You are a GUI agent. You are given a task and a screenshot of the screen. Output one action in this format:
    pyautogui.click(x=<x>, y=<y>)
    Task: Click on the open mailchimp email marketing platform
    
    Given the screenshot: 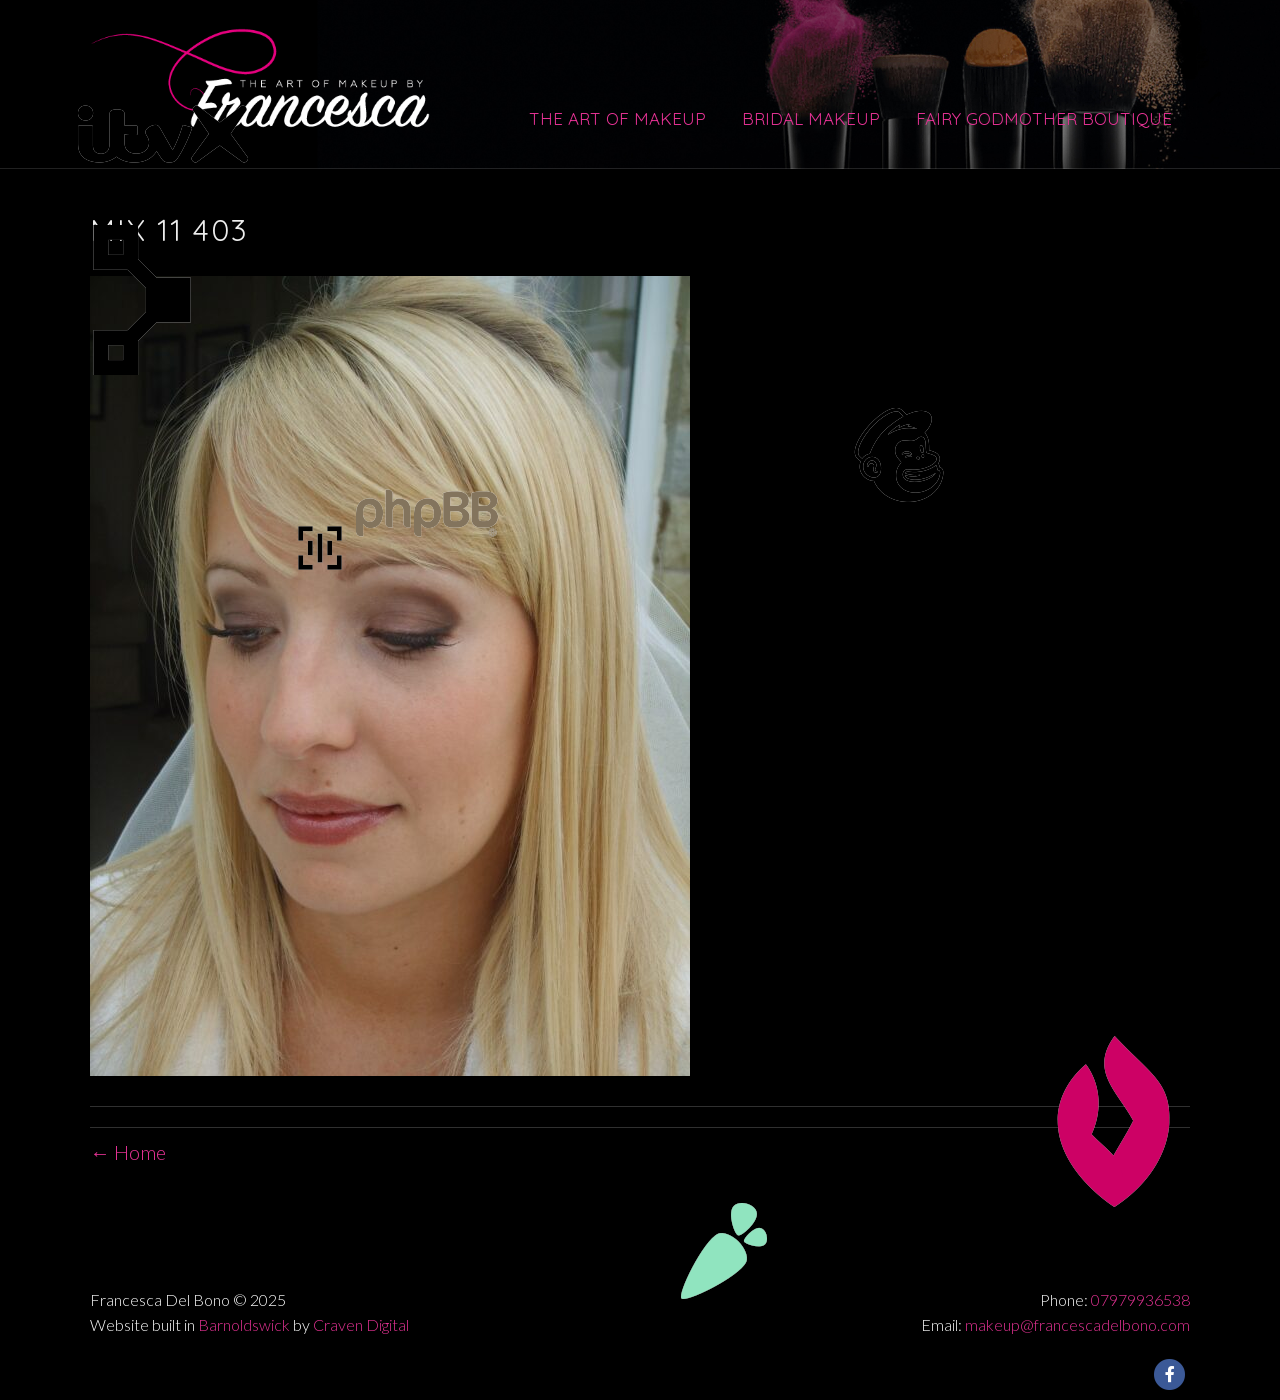 What is the action you would take?
    pyautogui.click(x=899, y=455)
    